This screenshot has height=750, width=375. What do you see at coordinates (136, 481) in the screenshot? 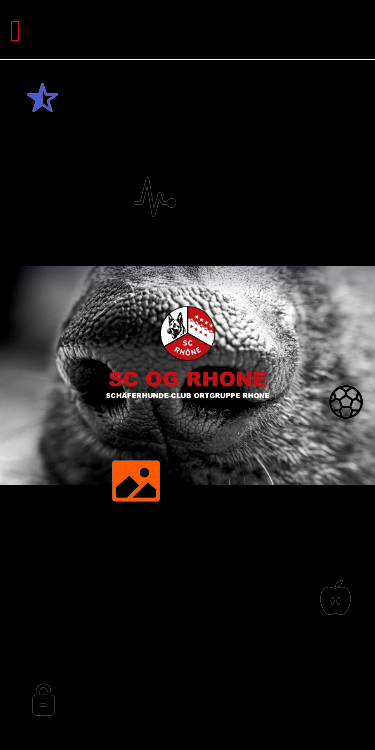
I see `view image or photo` at bounding box center [136, 481].